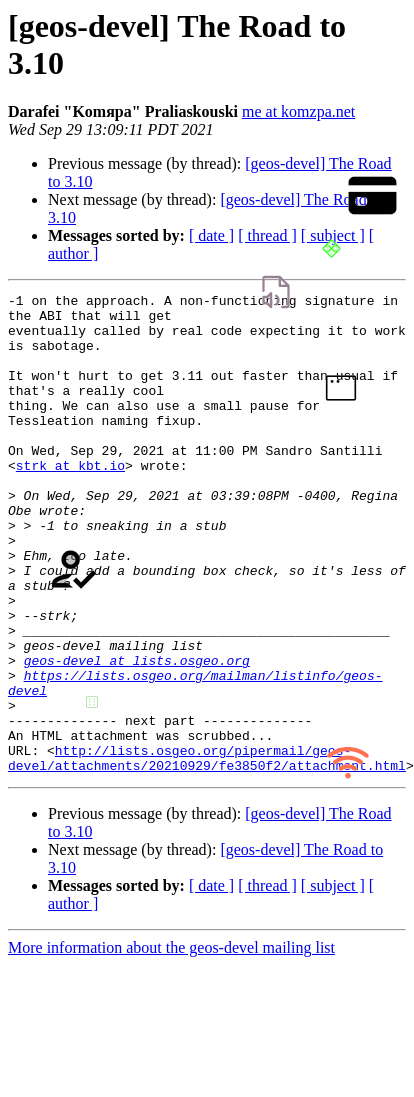 The height and width of the screenshot is (1097, 414). I want to click on indicates strong wifi signal strength, so click(348, 762).